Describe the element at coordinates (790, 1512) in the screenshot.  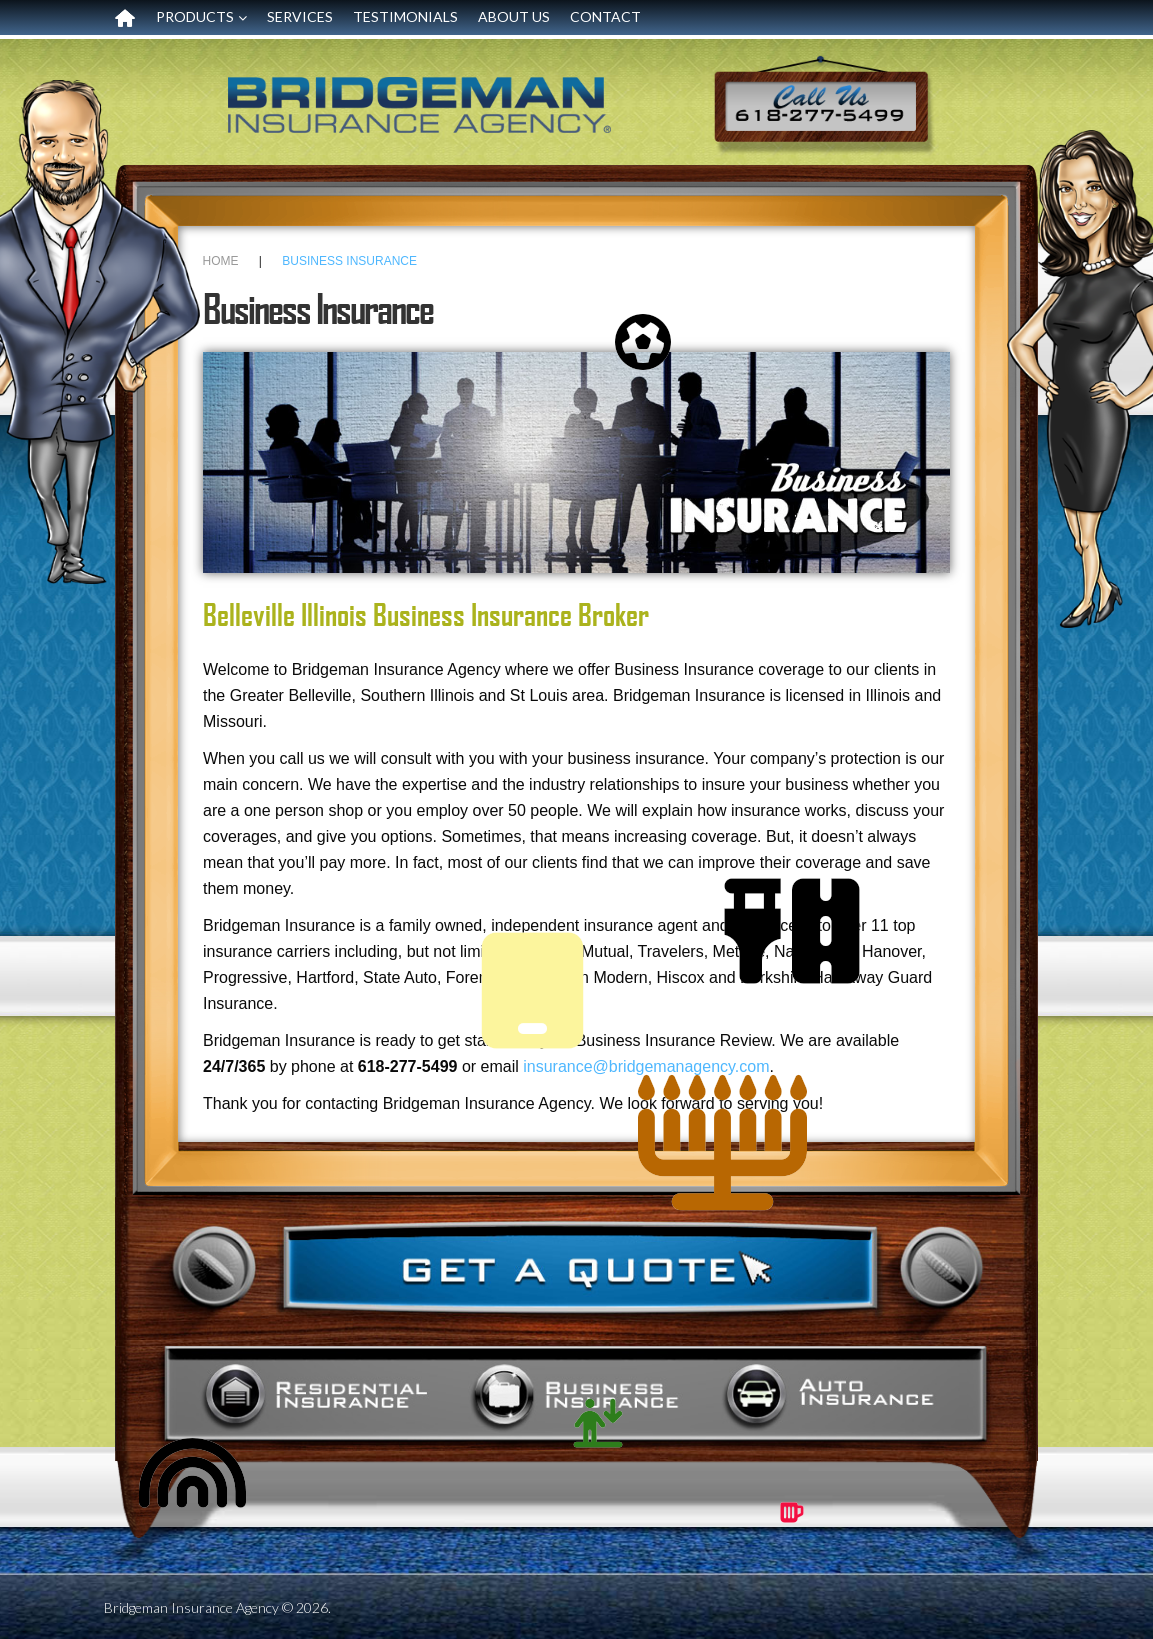
I see `browse nearby bars or pubs` at that location.